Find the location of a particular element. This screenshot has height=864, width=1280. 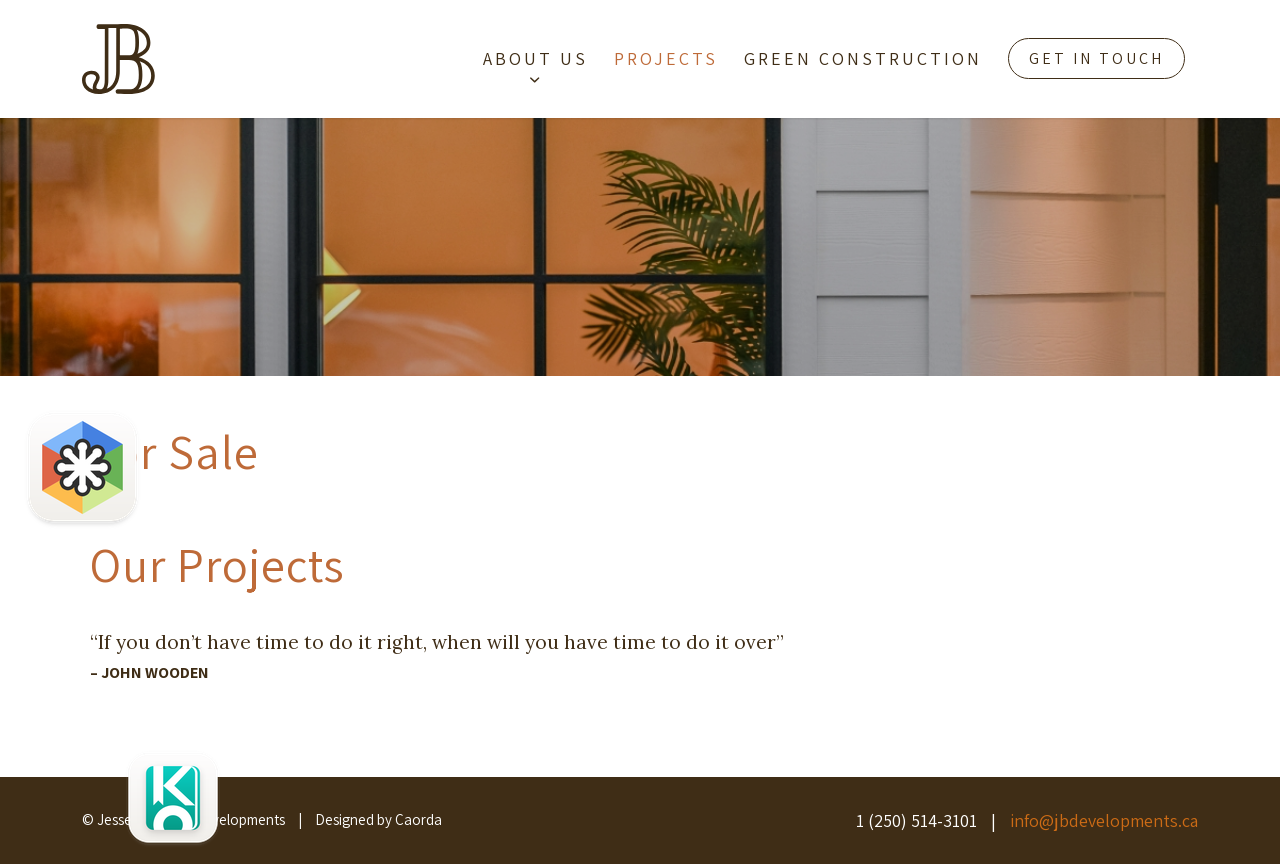

open koreader e-book reading app is located at coordinates (173, 798).